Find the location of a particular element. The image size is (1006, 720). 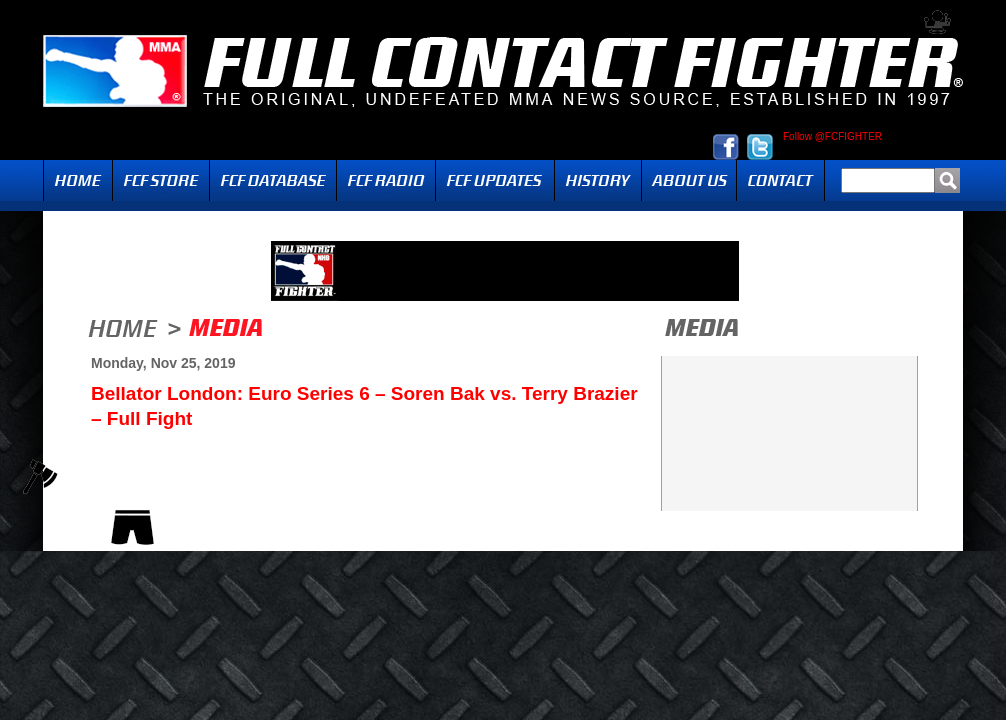

view solar system or planetary model is located at coordinates (937, 21).